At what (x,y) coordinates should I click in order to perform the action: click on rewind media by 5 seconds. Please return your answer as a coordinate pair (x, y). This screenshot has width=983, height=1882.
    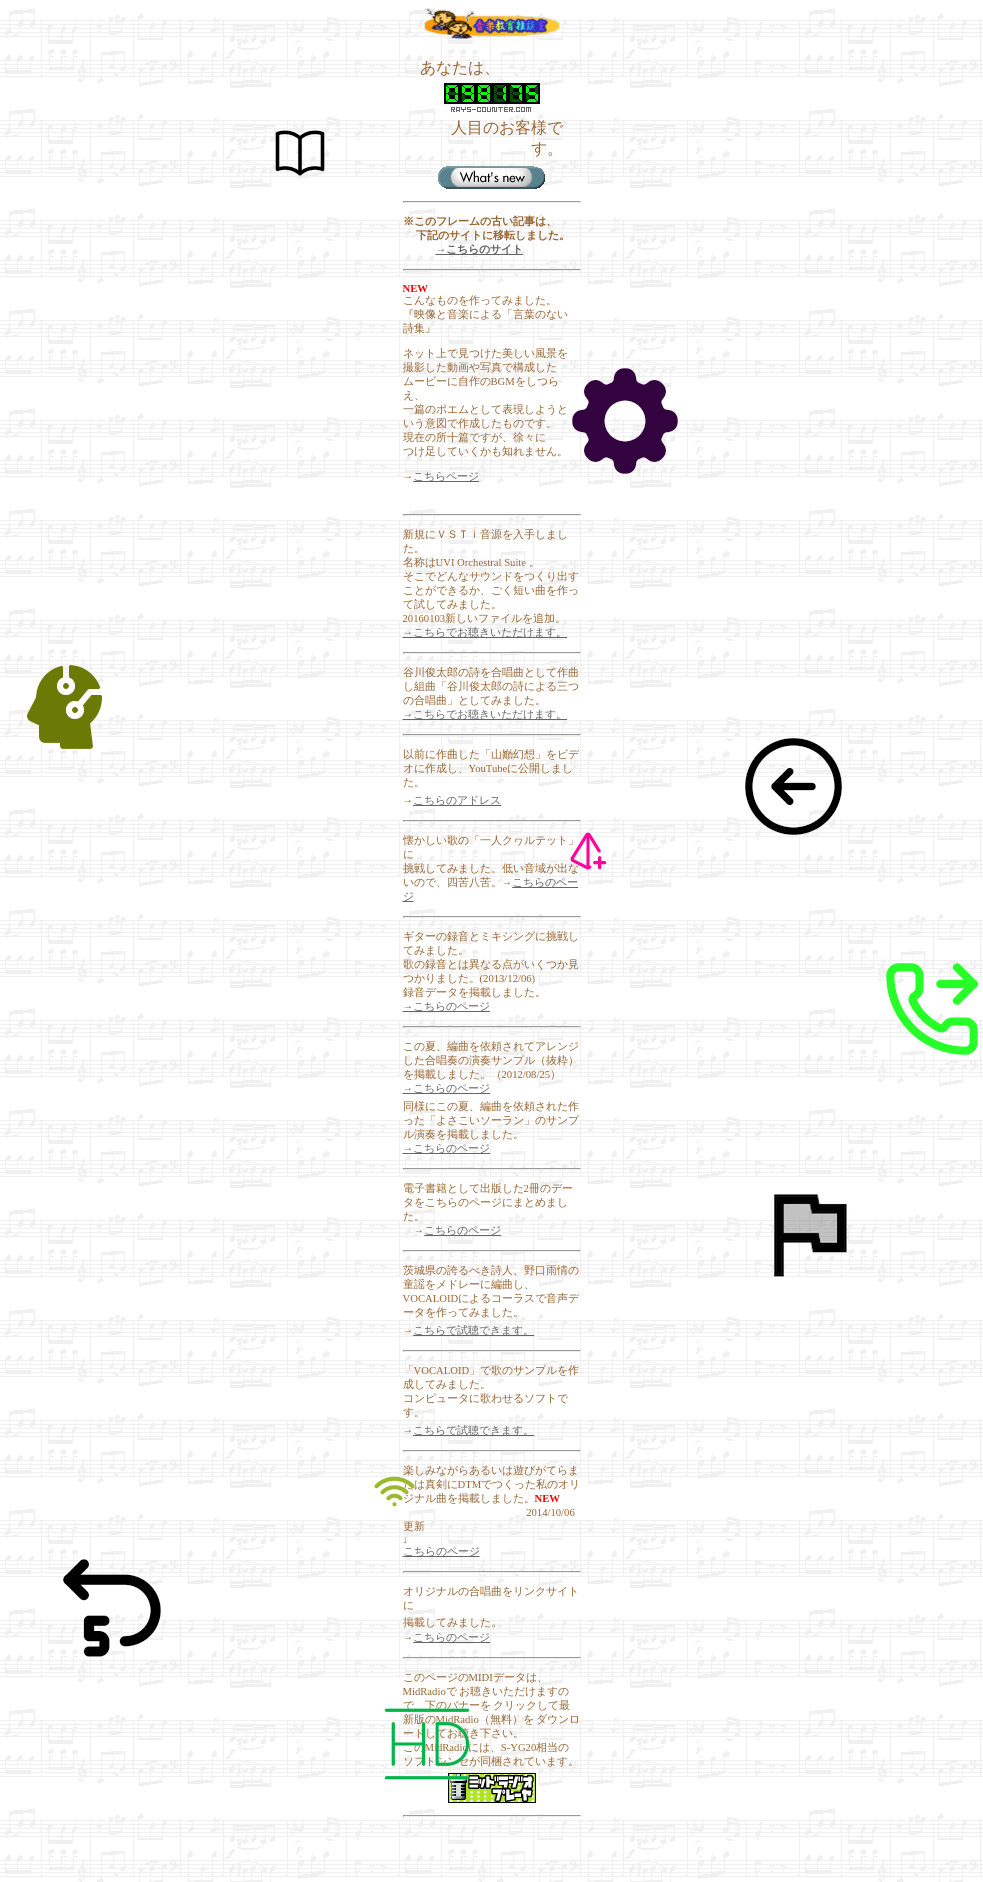
    Looking at the image, I should click on (109, 1610).